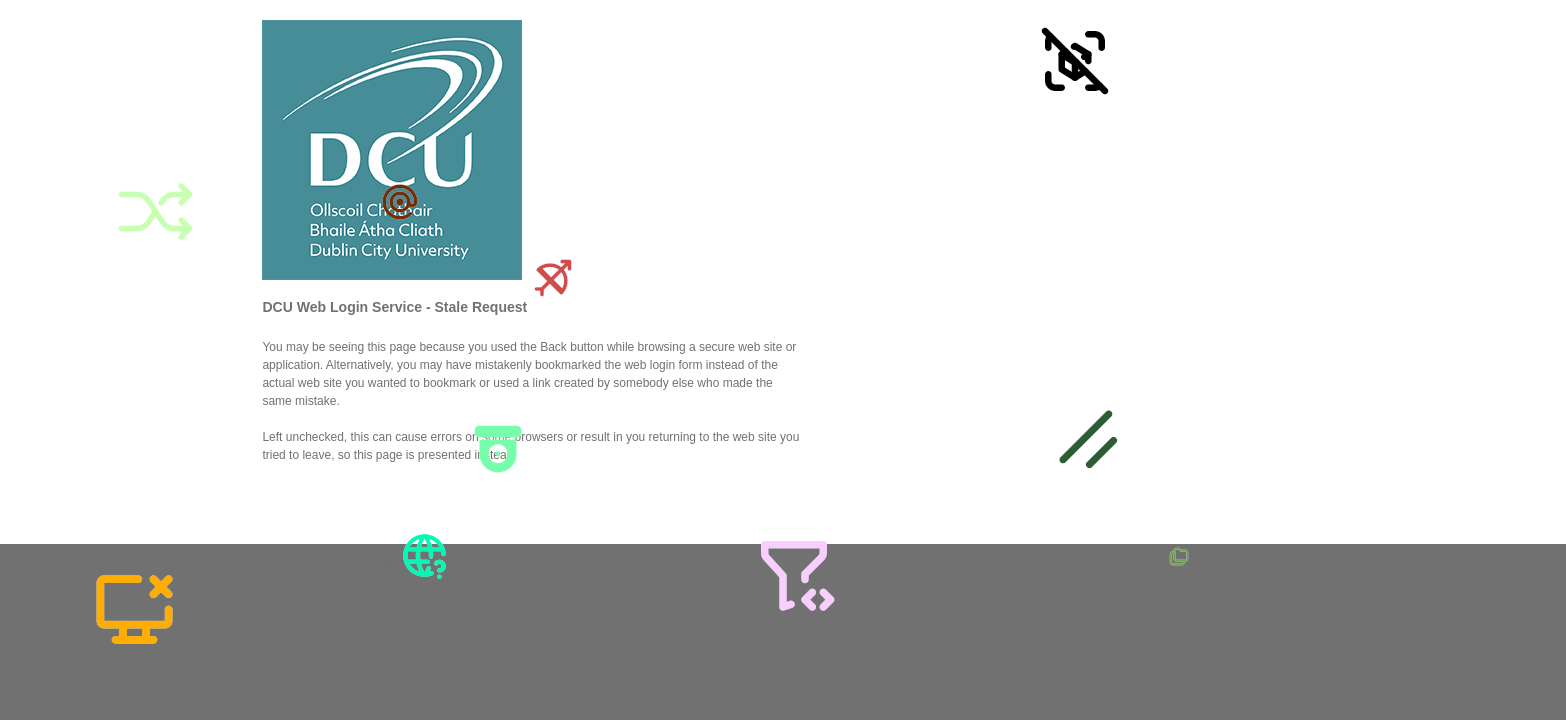  I want to click on access security camera settings, so click(498, 449).